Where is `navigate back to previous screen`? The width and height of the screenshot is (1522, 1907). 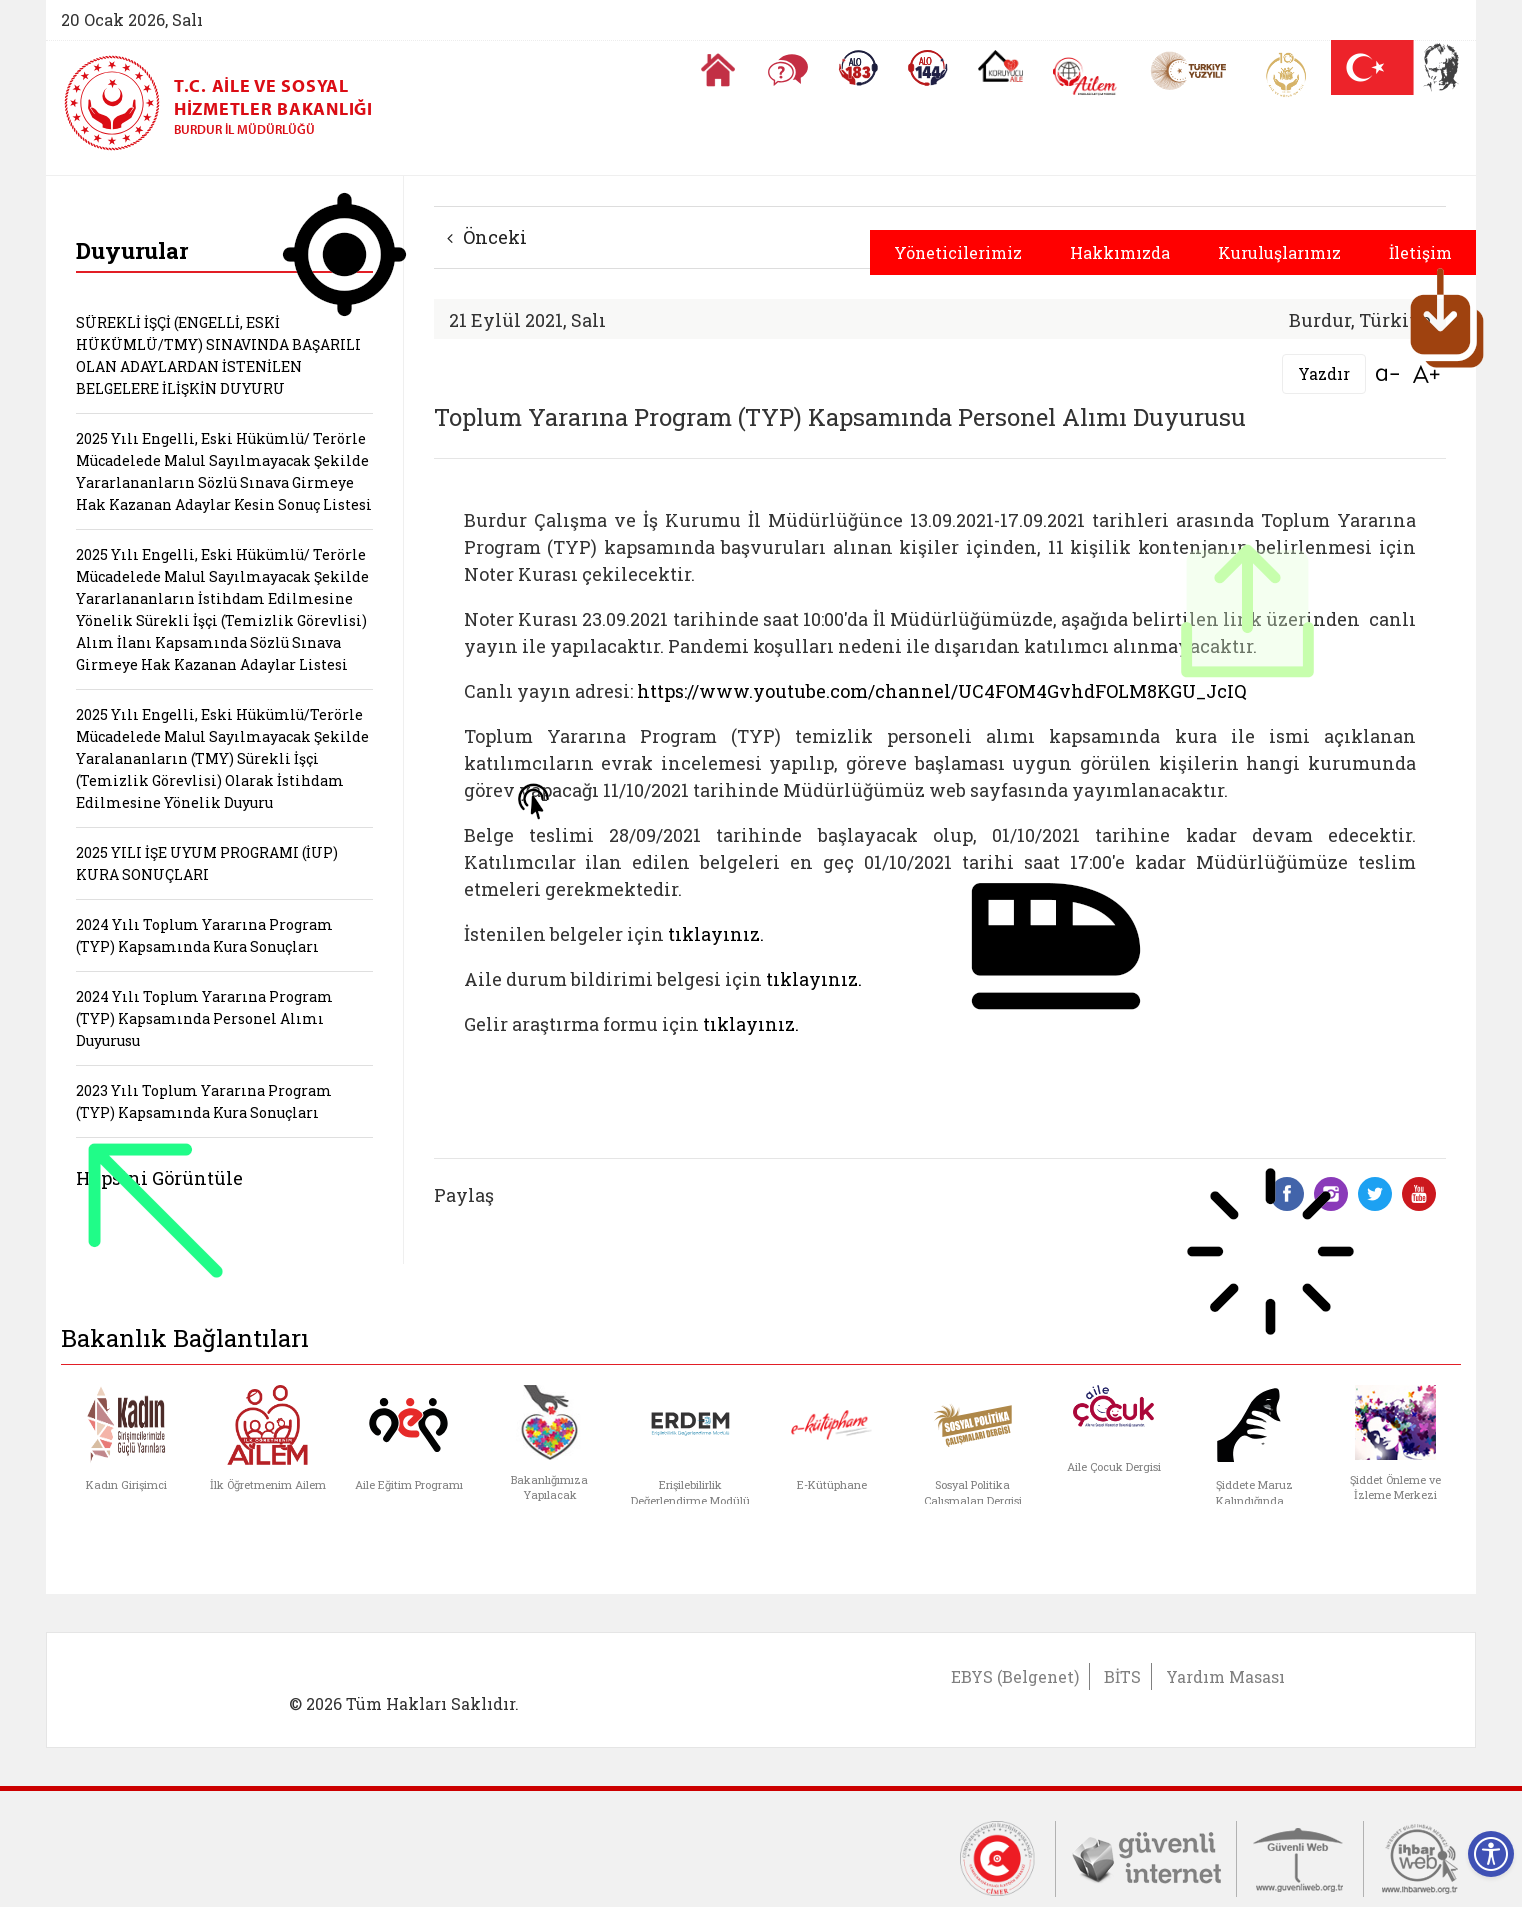 navigate back to previous screen is located at coordinates (155, 1210).